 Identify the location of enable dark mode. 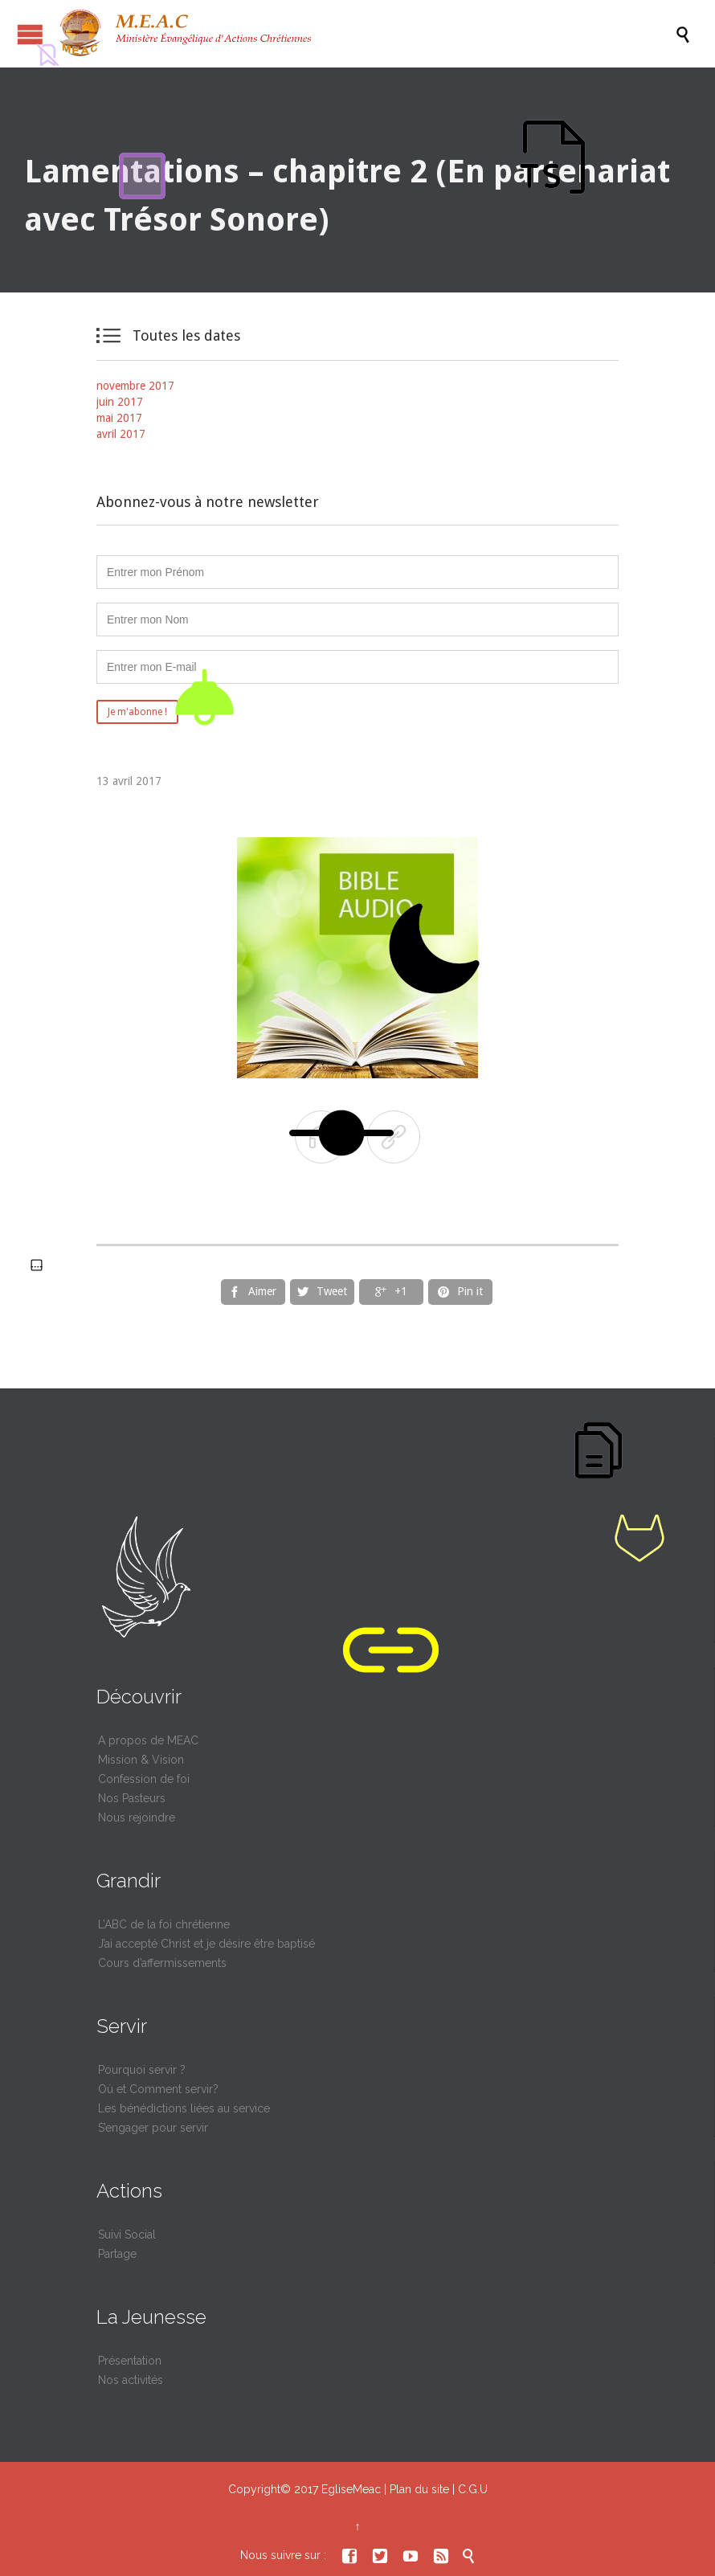
(432, 950).